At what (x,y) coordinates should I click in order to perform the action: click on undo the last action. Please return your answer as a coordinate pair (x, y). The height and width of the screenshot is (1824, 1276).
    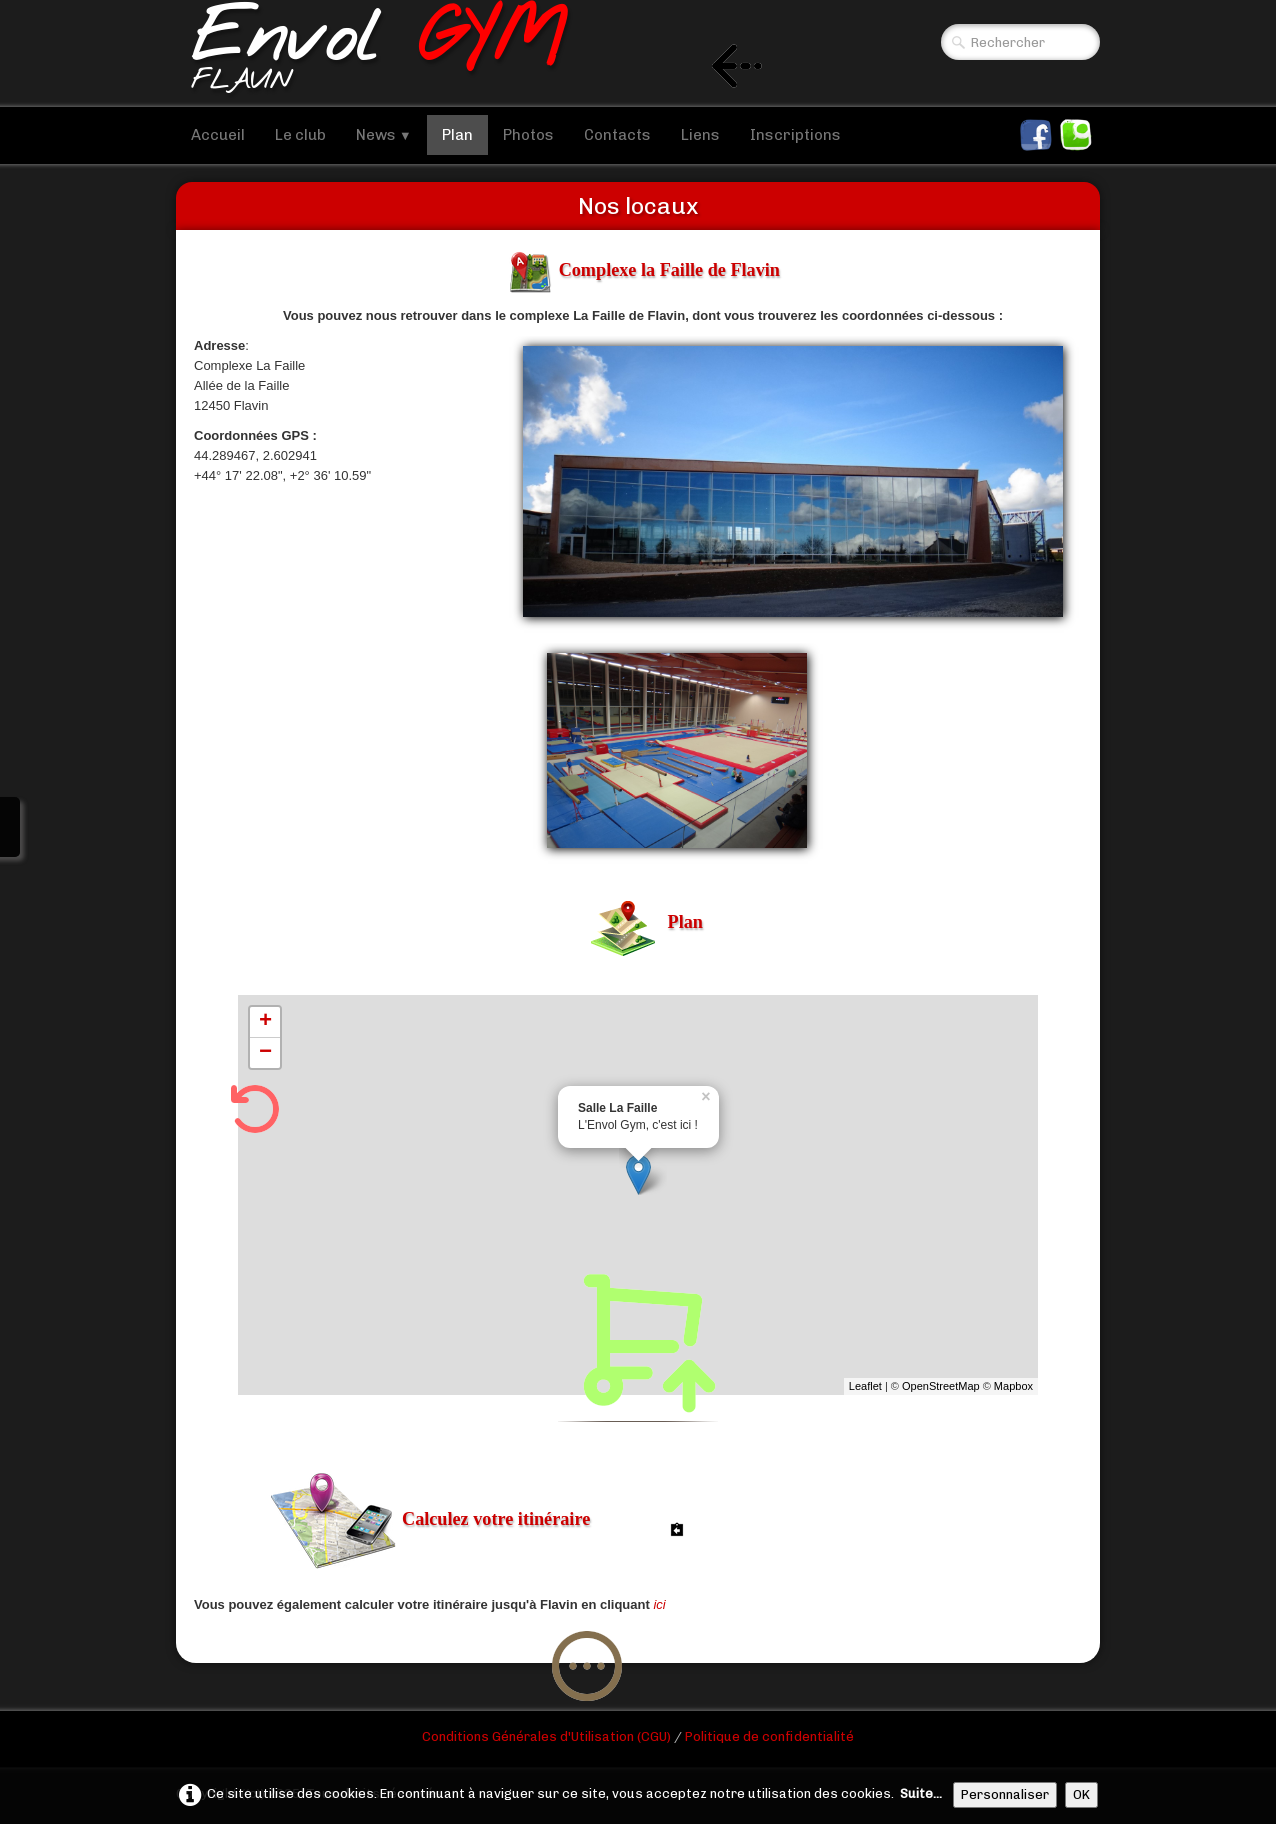
    Looking at the image, I should click on (255, 1109).